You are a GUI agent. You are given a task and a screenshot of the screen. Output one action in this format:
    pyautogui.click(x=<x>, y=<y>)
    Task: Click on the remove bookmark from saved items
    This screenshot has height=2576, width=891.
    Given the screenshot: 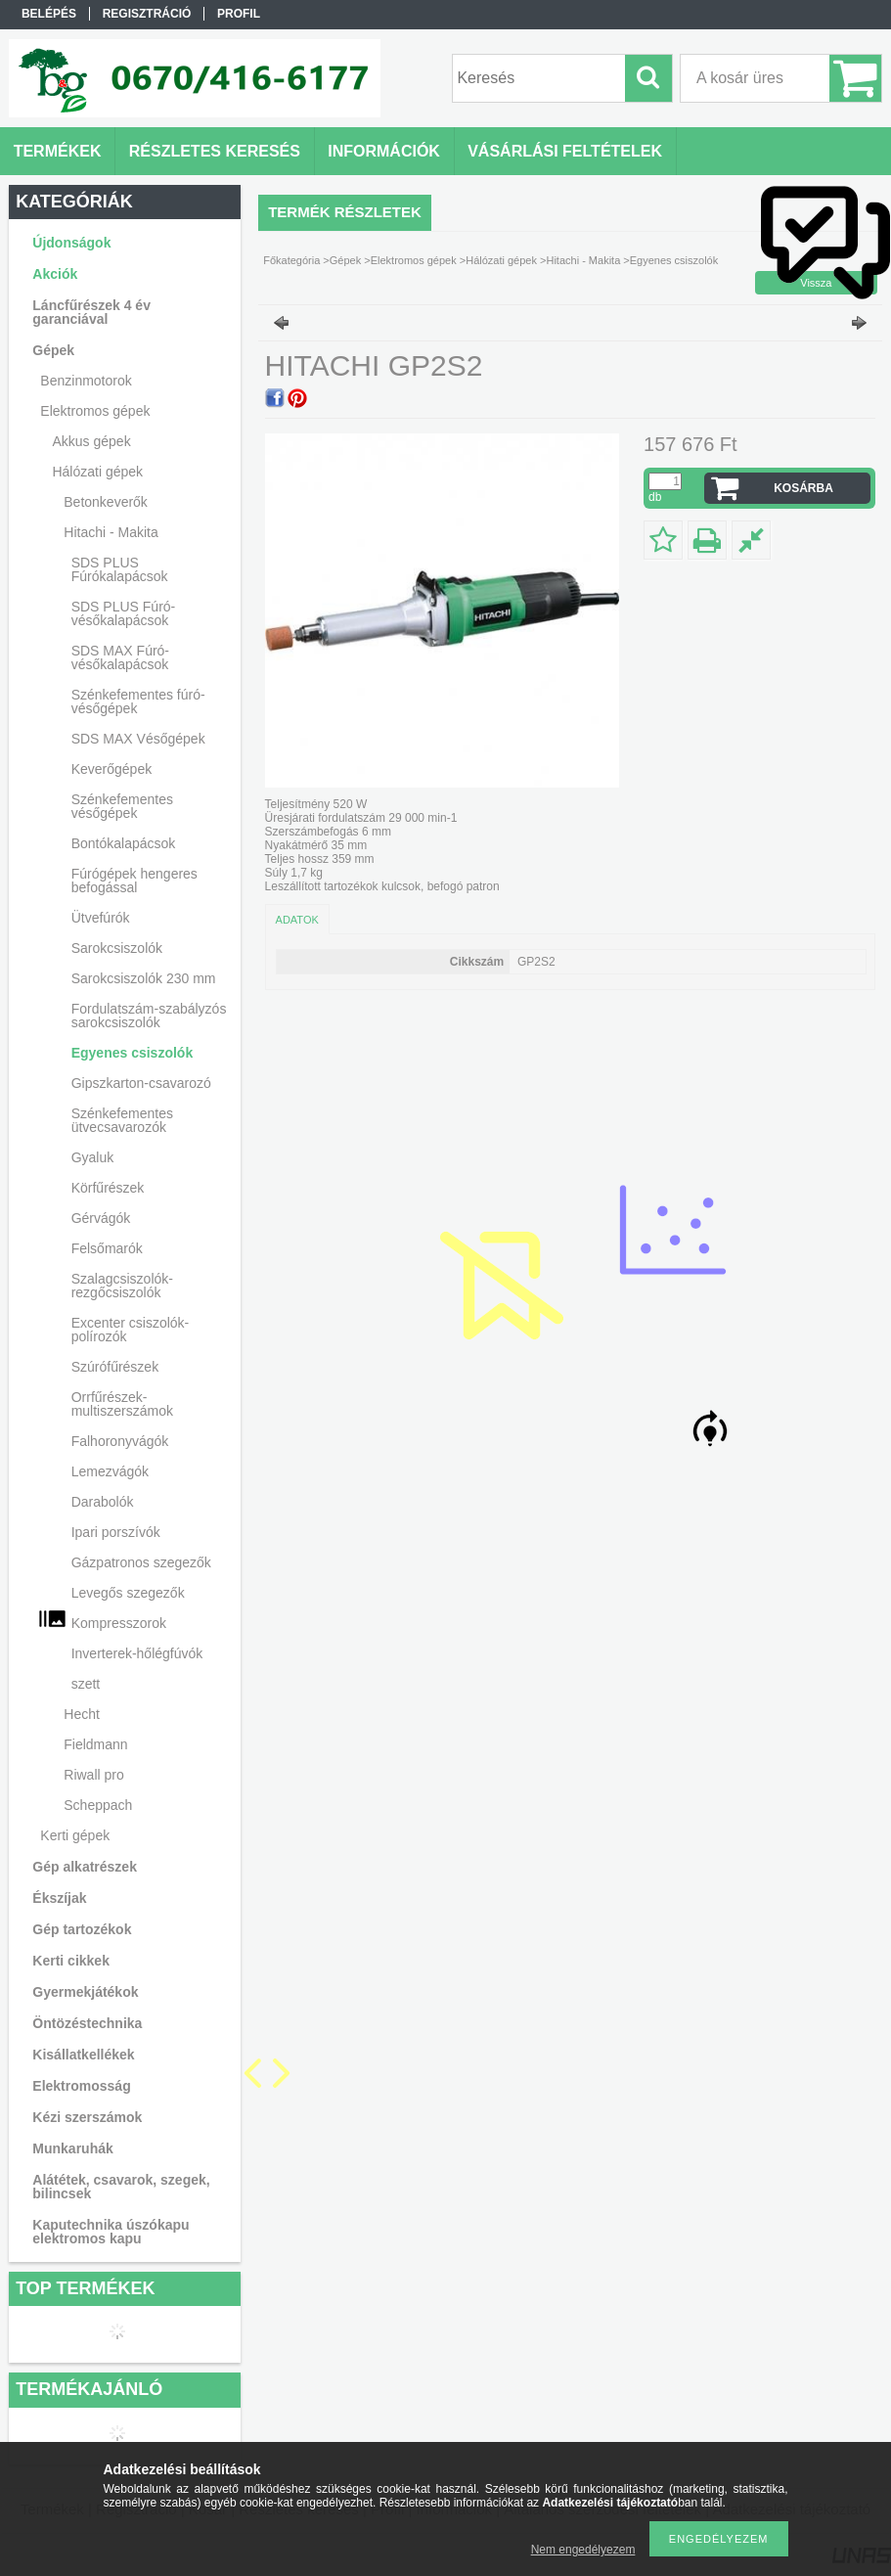 What is the action you would take?
    pyautogui.click(x=502, y=1286)
    